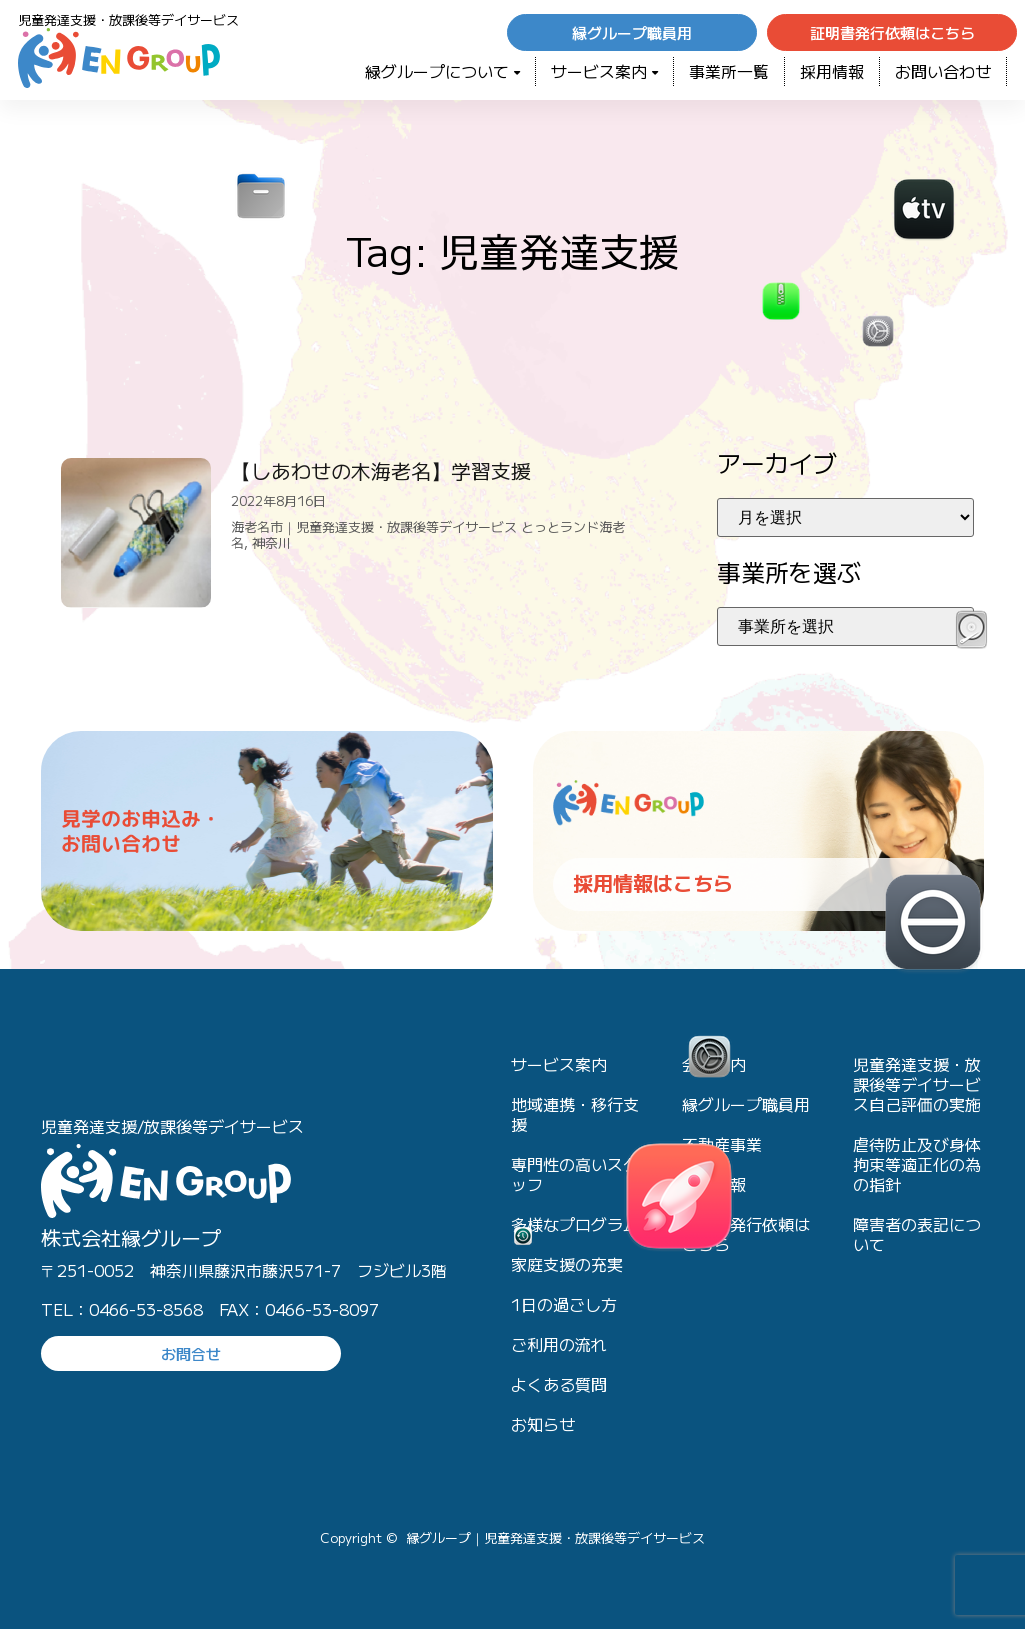  I want to click on open the file manager application, so click(261, 196).